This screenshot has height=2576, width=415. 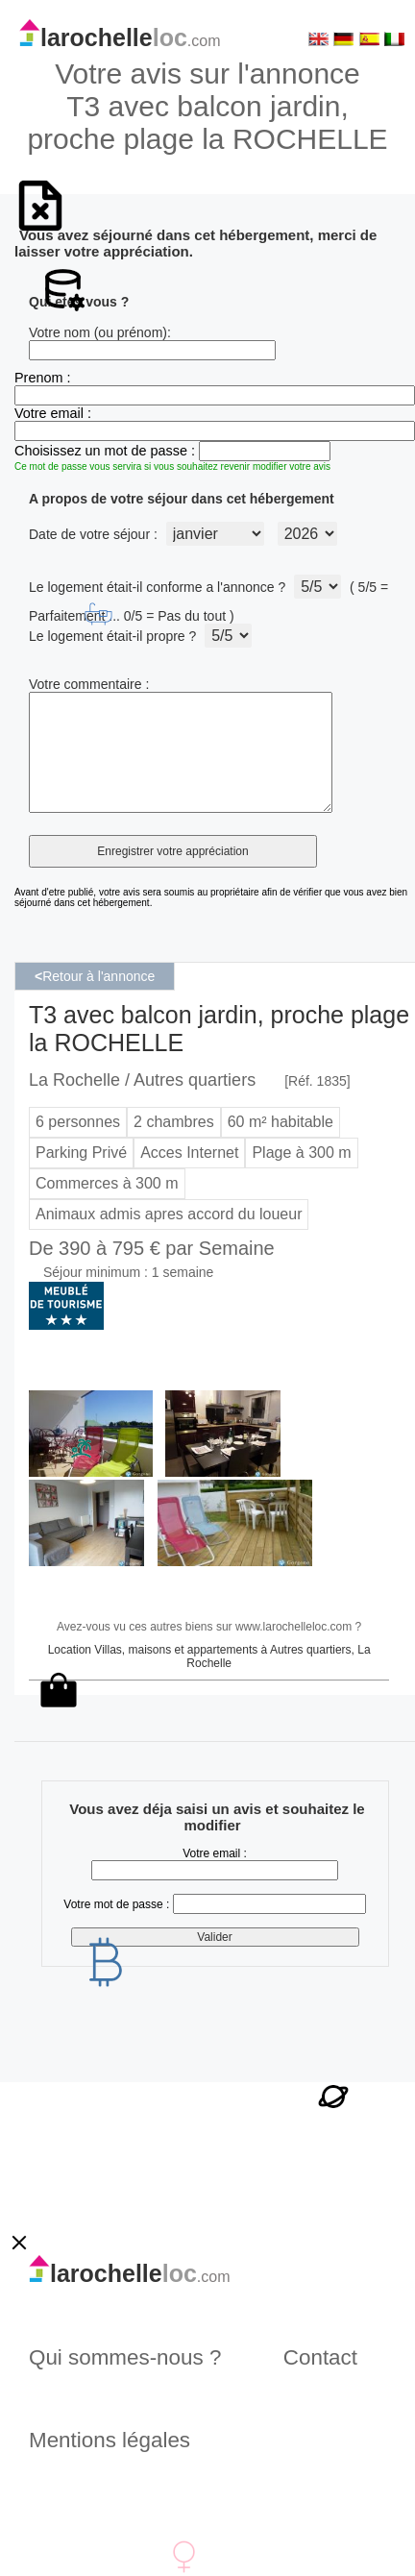 What do you see at coordinates (333, 2097) in the screenshot?
I see `explore global or worldwide content` at bounding box center [333, 2097].